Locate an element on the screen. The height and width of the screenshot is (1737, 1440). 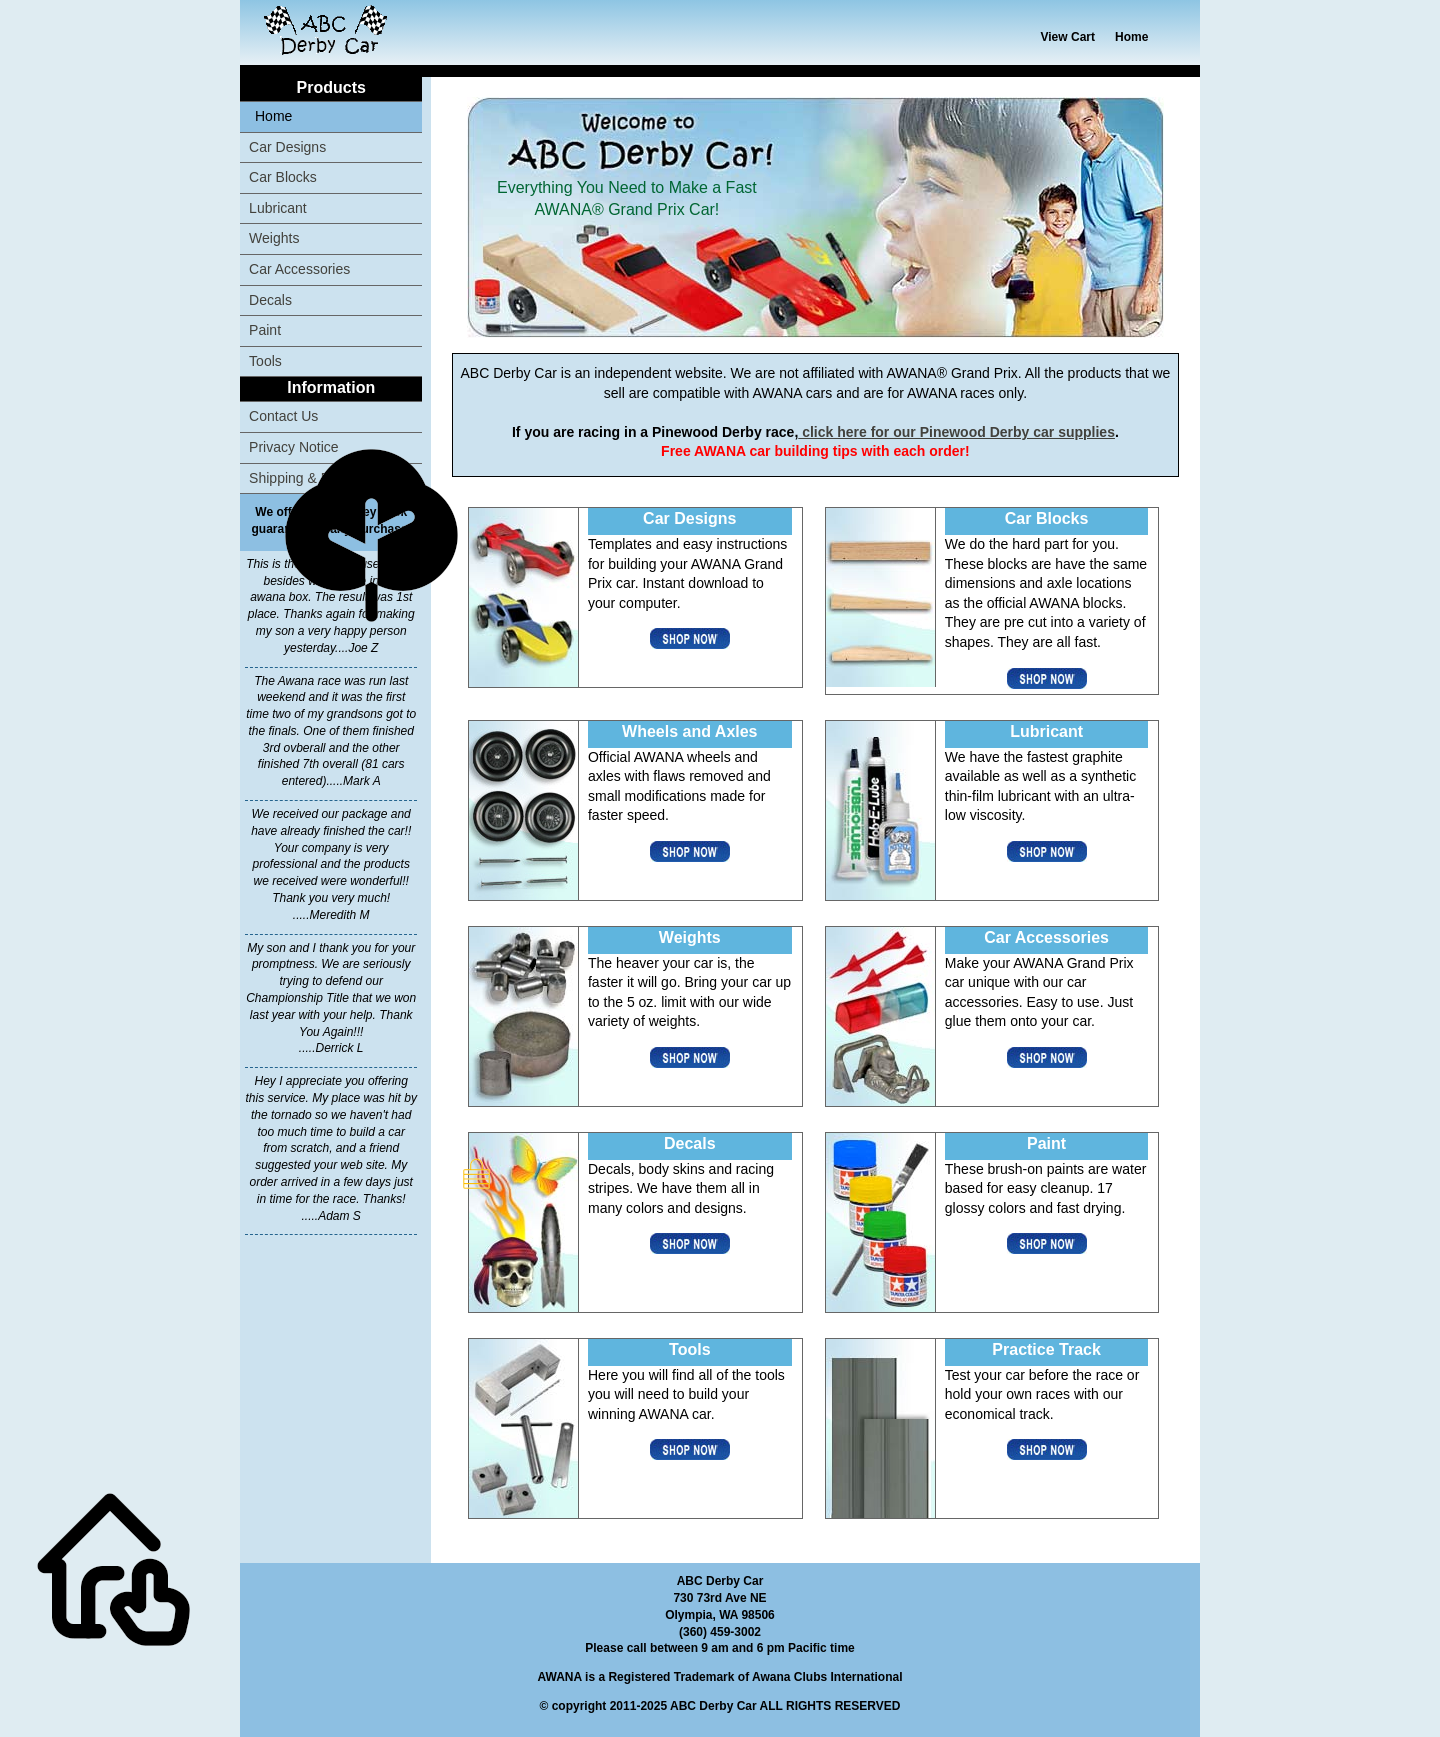
indicates a secure or encrypted connection is located at coordinates (476, 1175).